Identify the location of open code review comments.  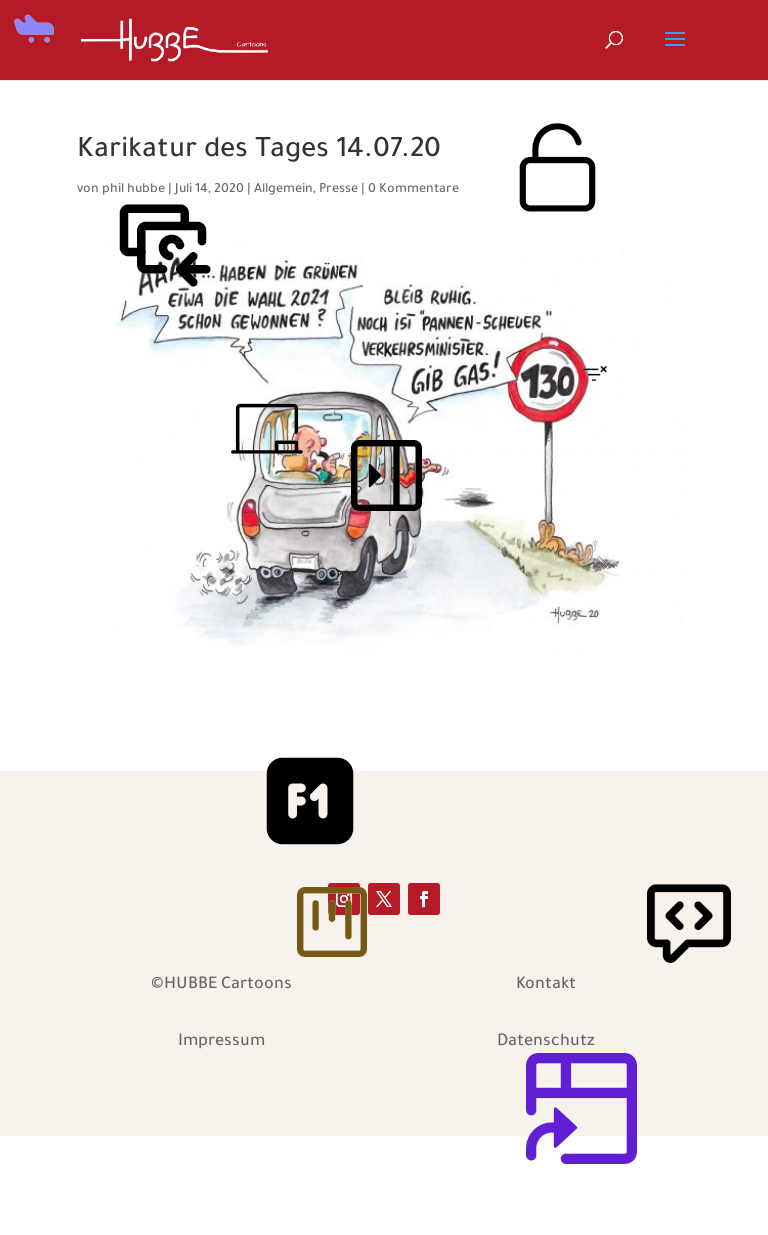
(689, 921).